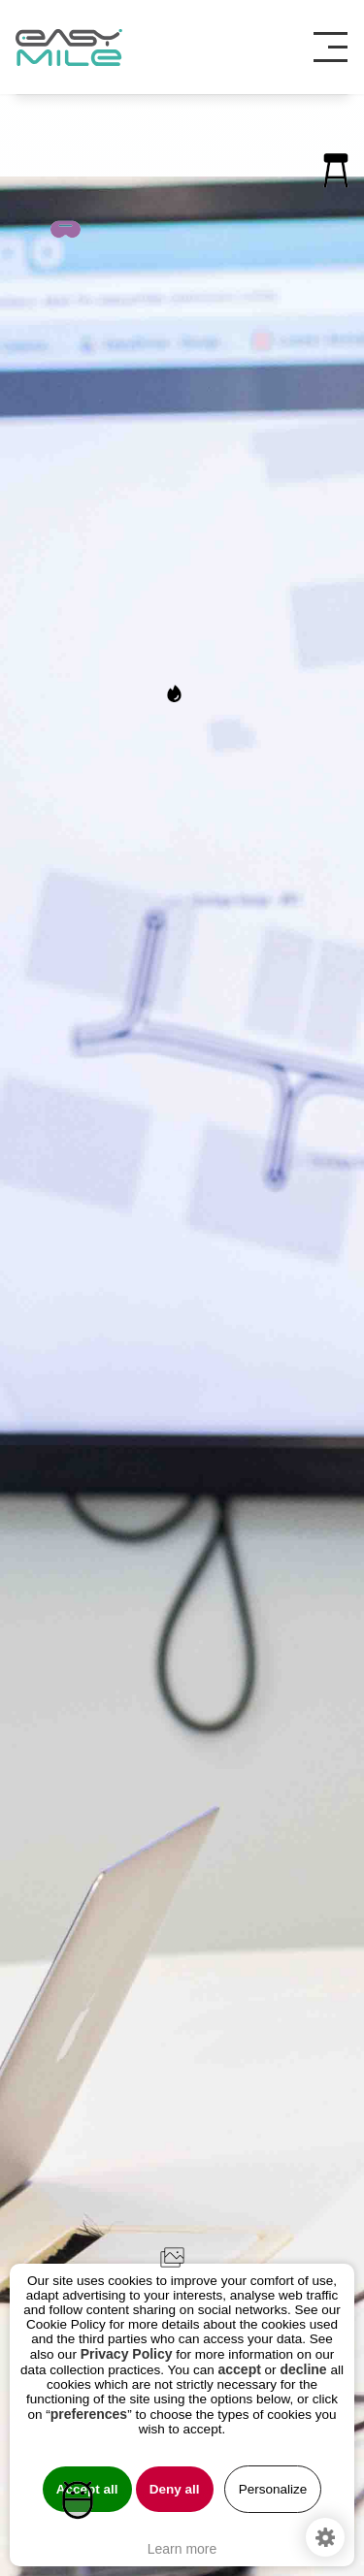 The height and width of the screenshot is (2576, 364). What do you see at coordinates (174, 693) in the screenshot?
I see `indicates trending or popular content` at bounding box center [174, 693].